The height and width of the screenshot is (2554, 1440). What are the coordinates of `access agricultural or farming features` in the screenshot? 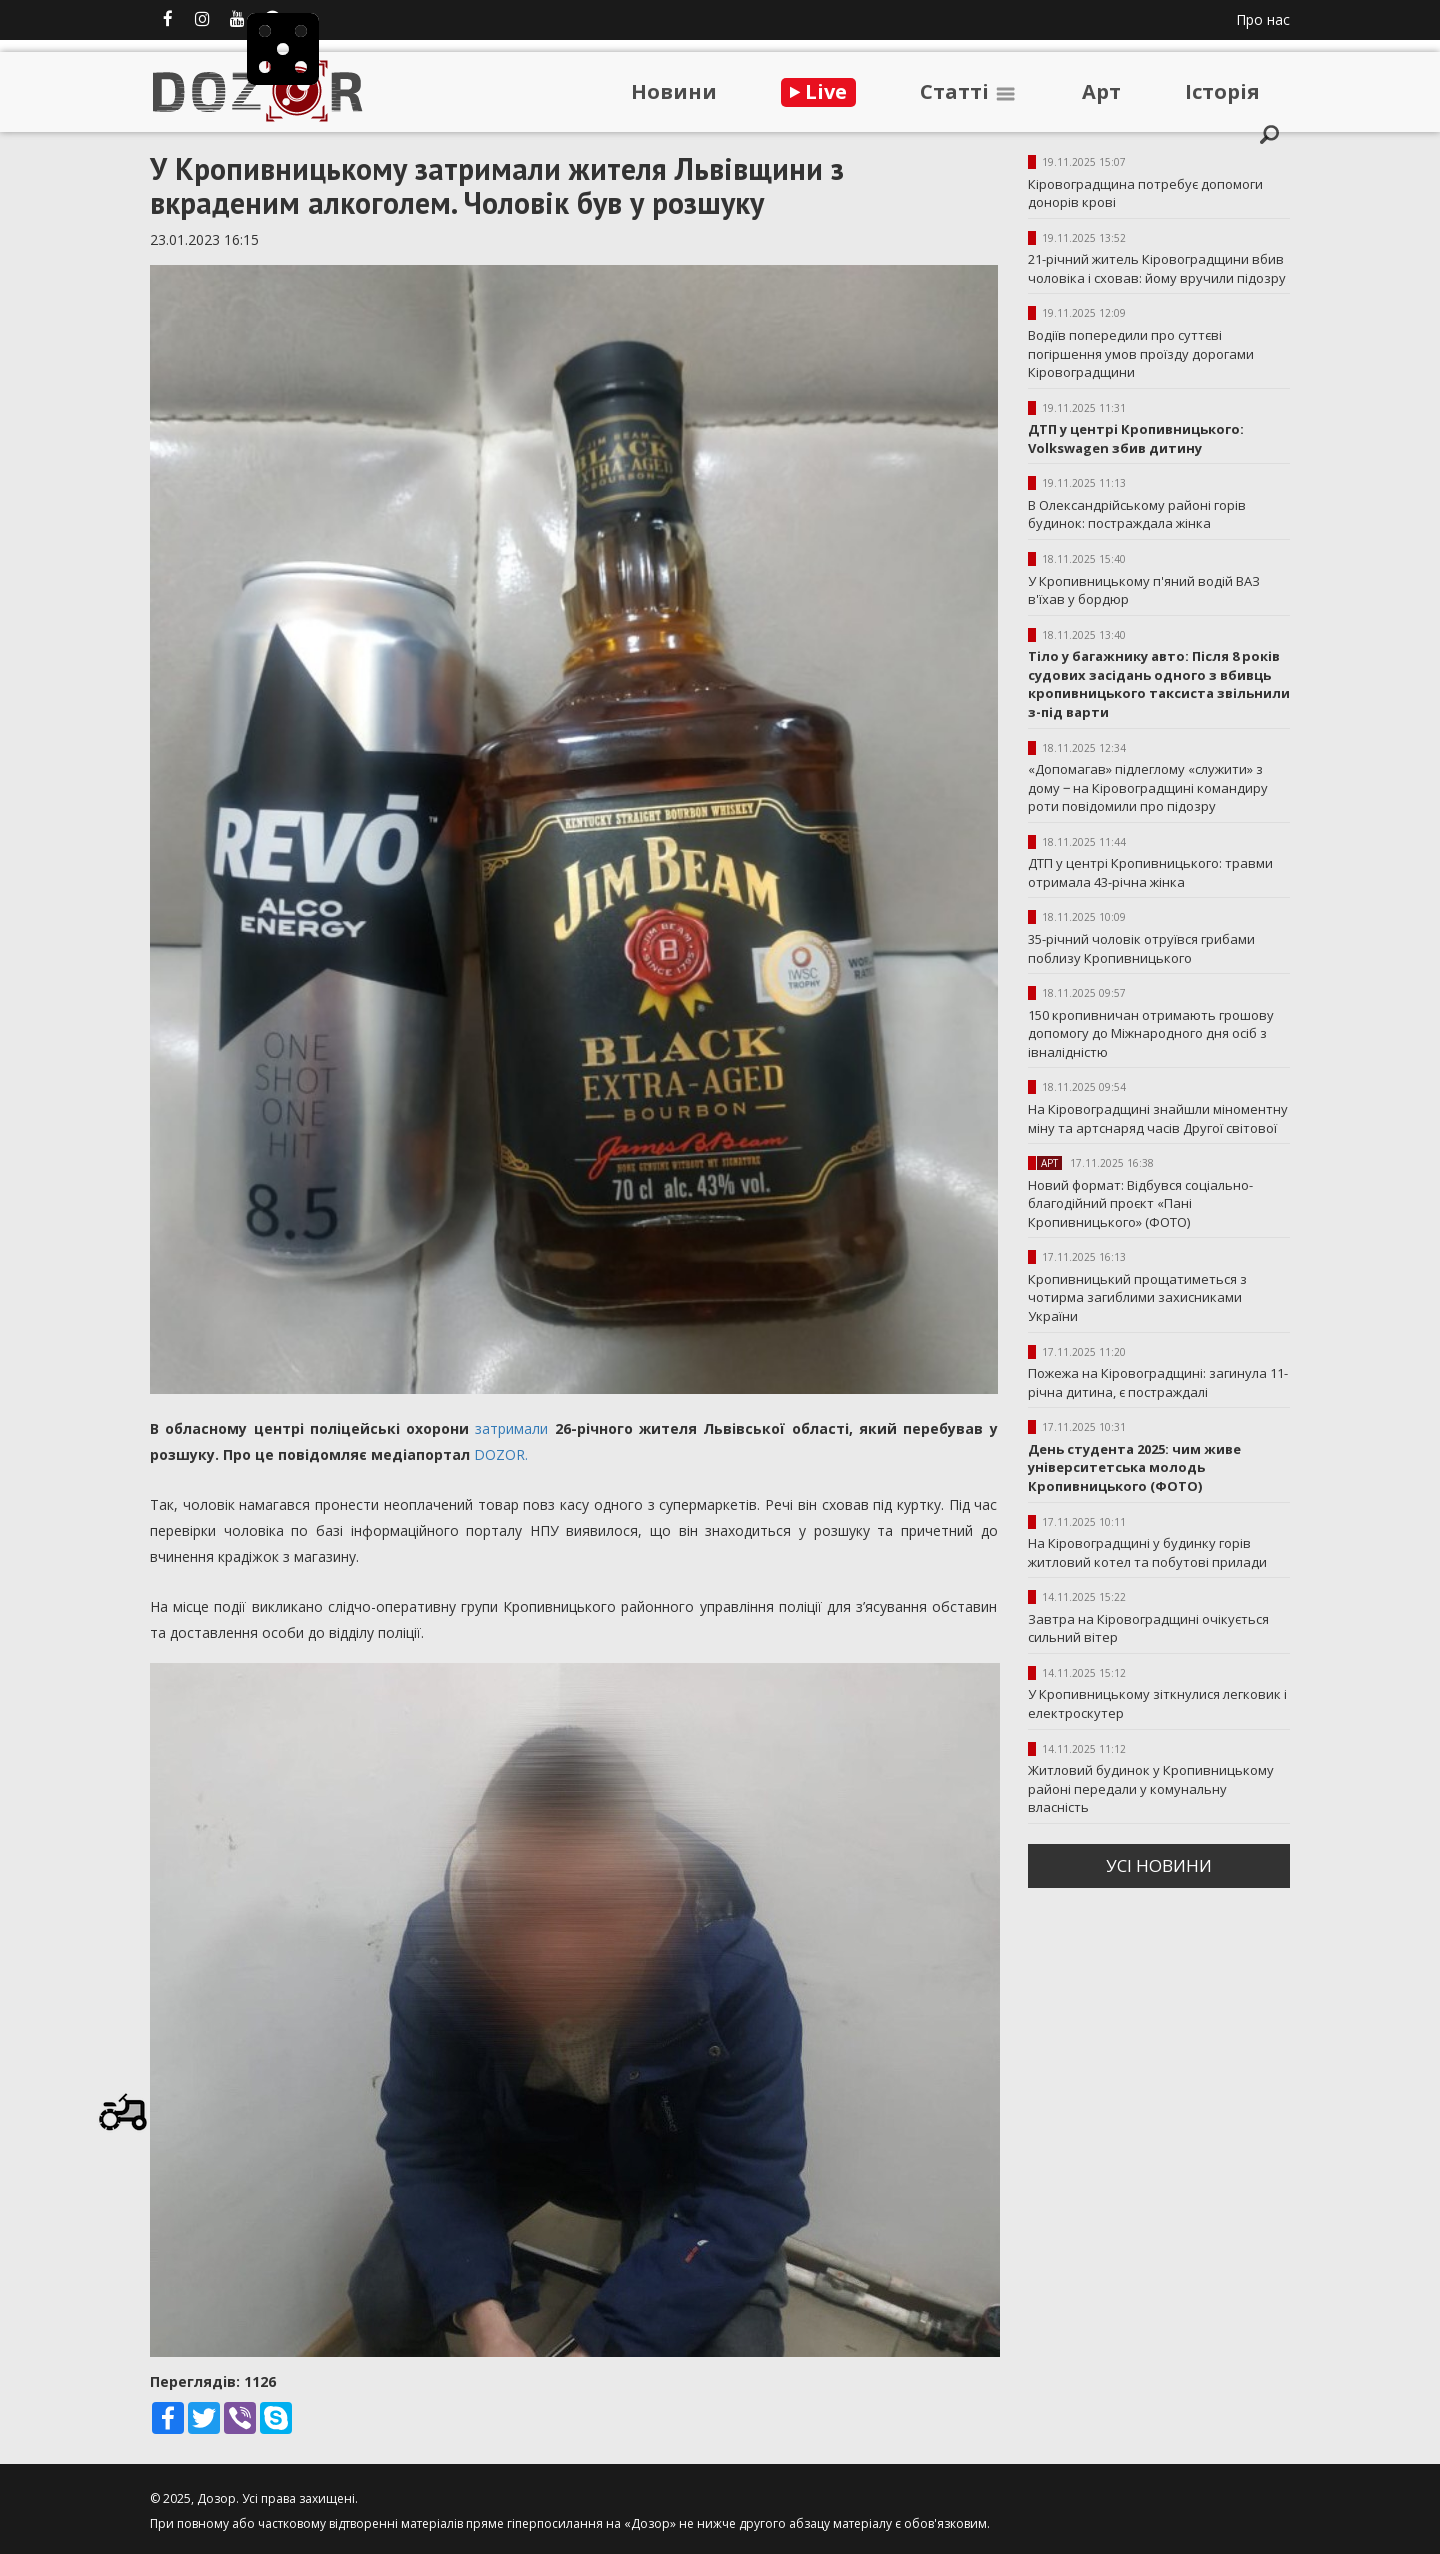 It's located at (123, 2113).